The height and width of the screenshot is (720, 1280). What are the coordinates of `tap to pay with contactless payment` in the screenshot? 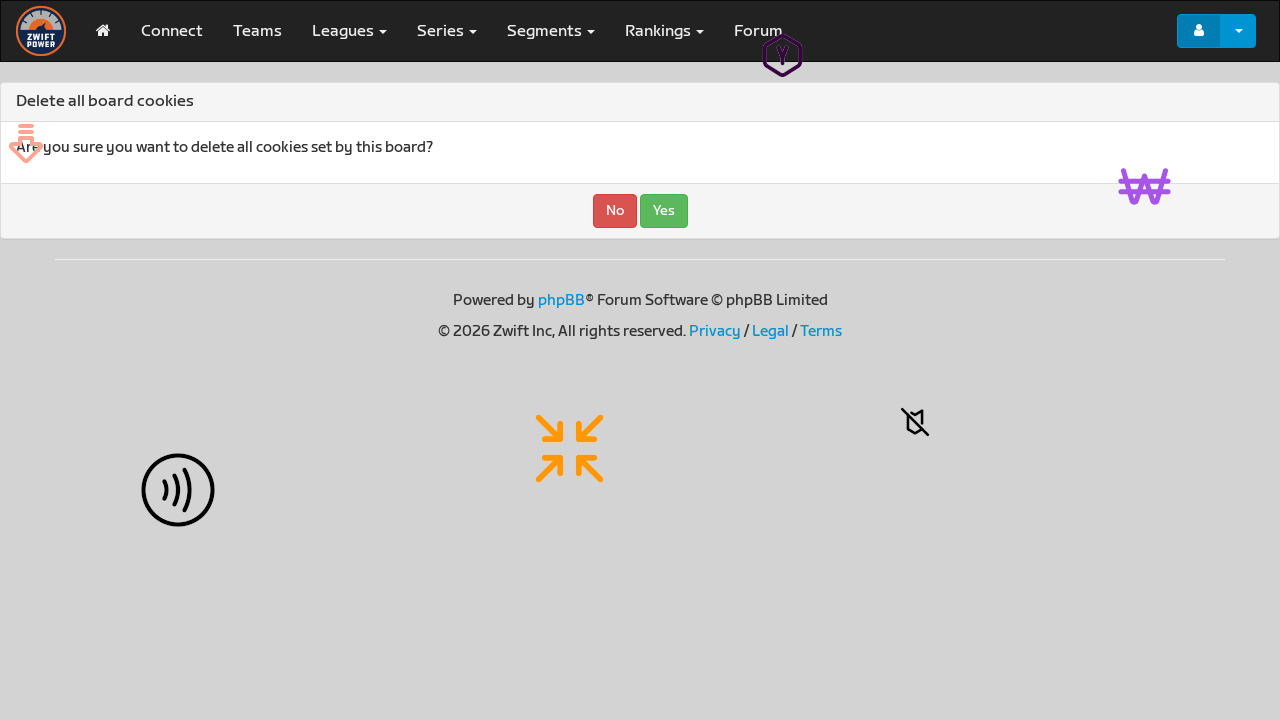 It's located at (178, 490).